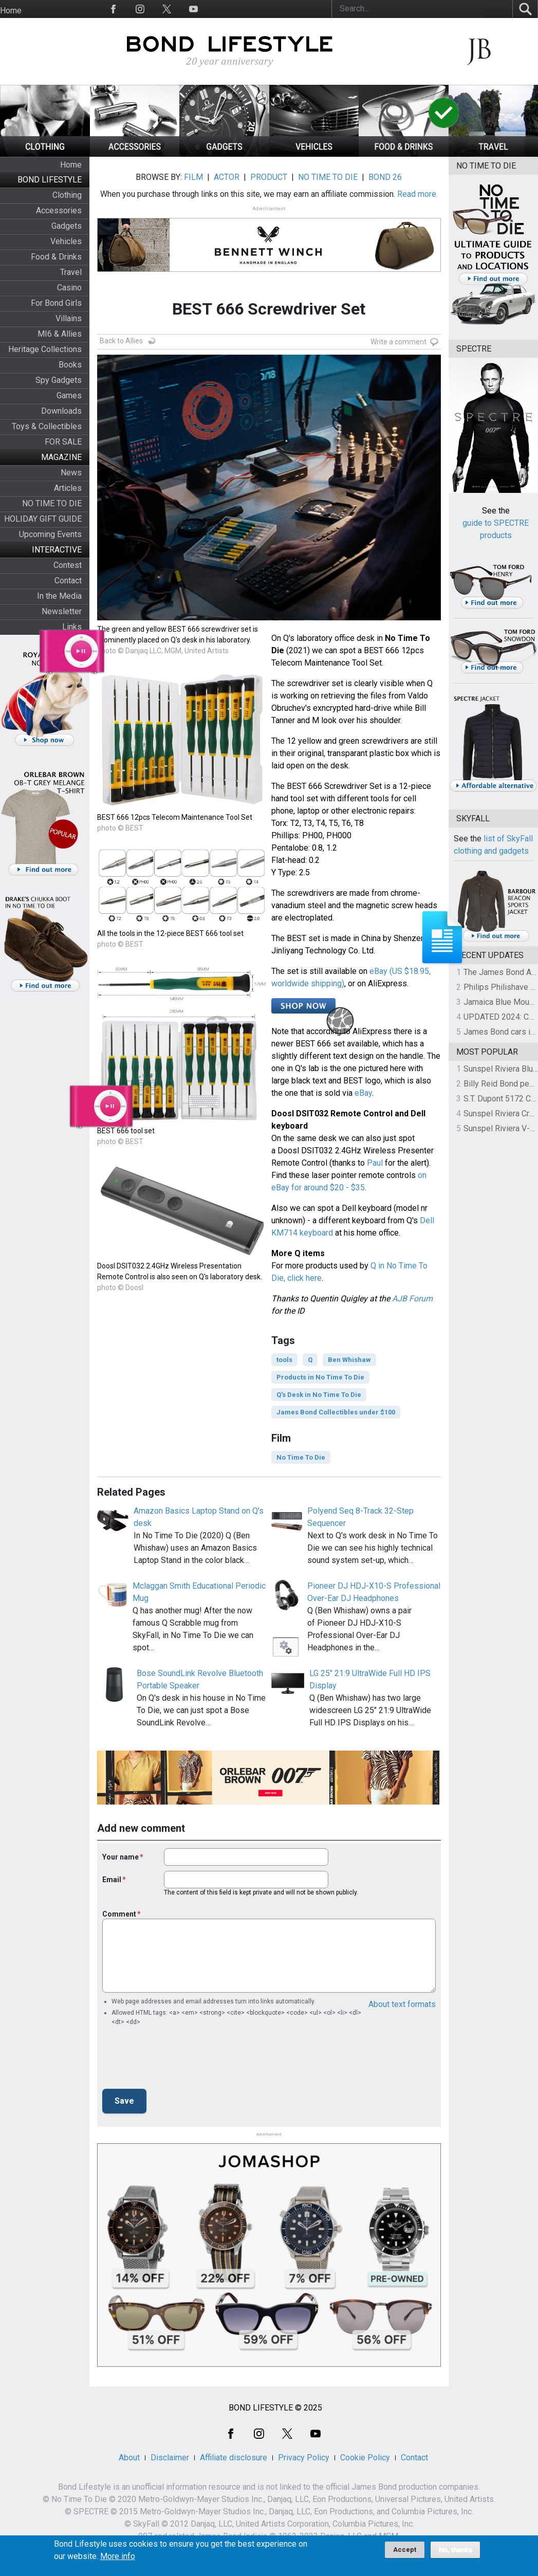  What do you see at coordinates (204, 1101) in the screenshot?
I see `connect to a wireless keyboard` at bounding box center [204, 1101].